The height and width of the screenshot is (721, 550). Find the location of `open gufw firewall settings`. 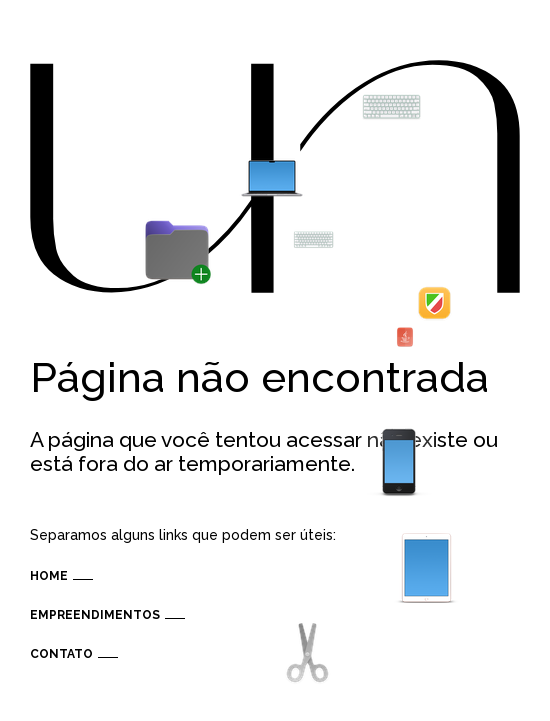

open gufw firewall settings is located at coordinates (434, 303).